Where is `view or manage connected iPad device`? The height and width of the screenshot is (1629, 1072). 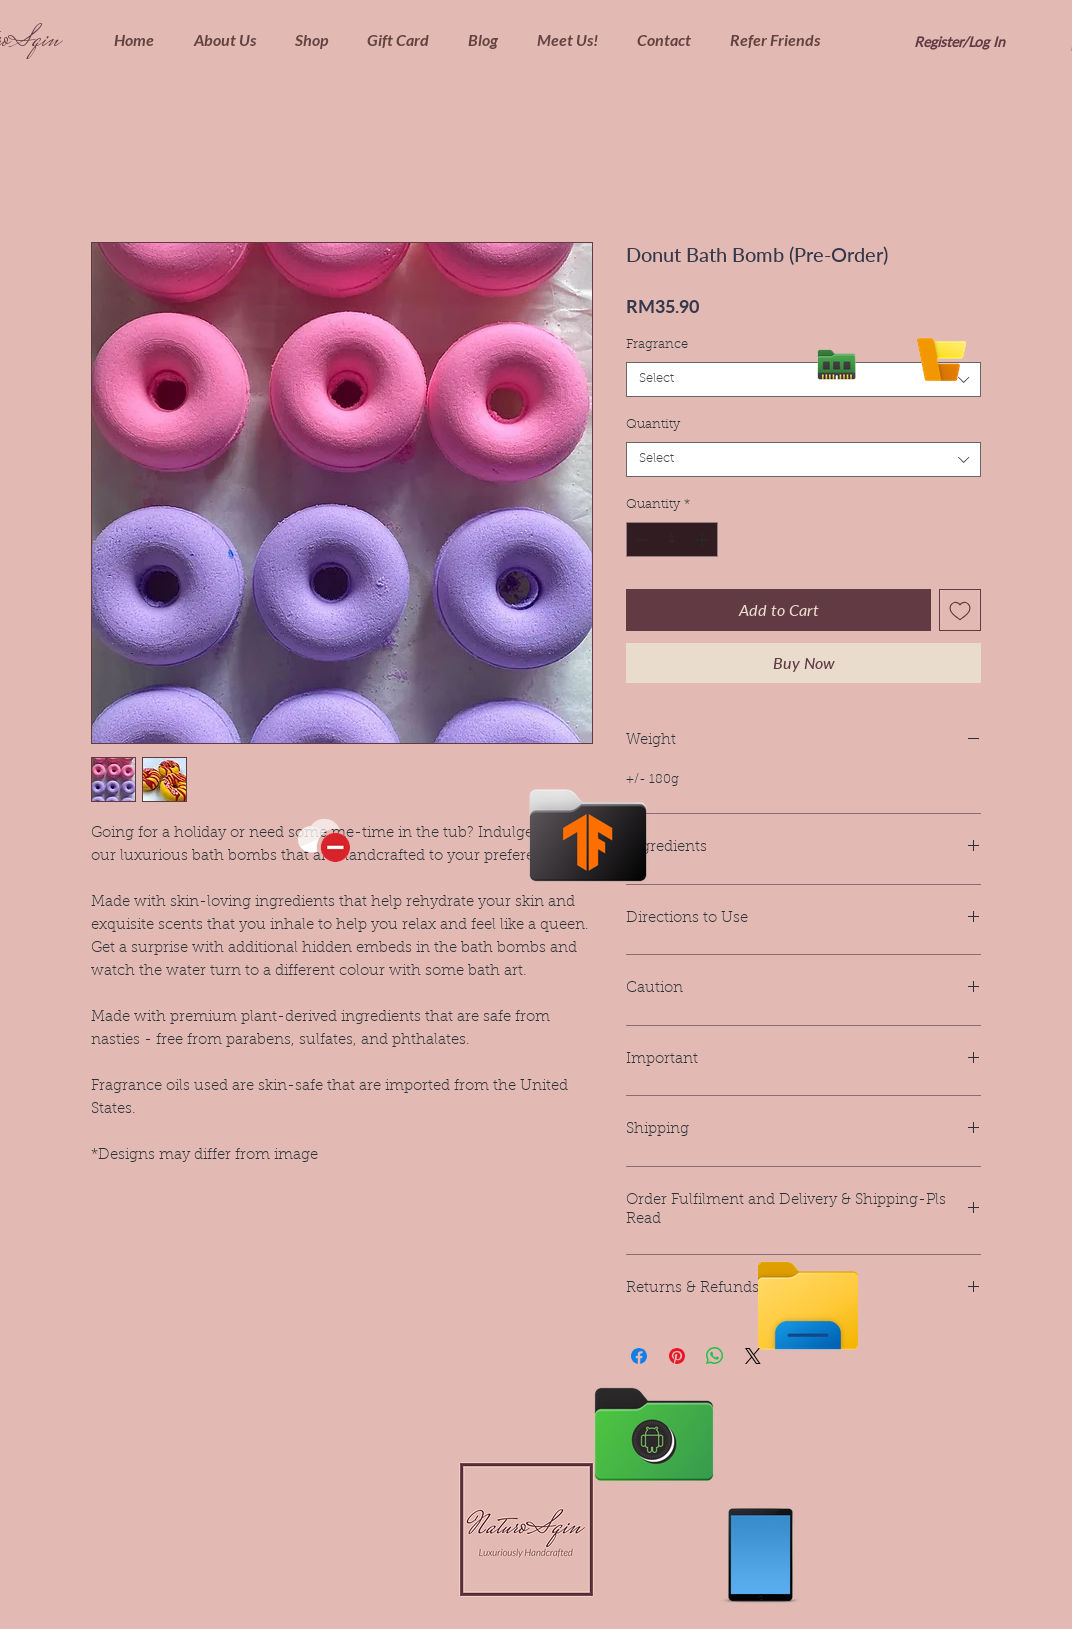
view or manage connected iPad device is located at coordinates (760, 1555).